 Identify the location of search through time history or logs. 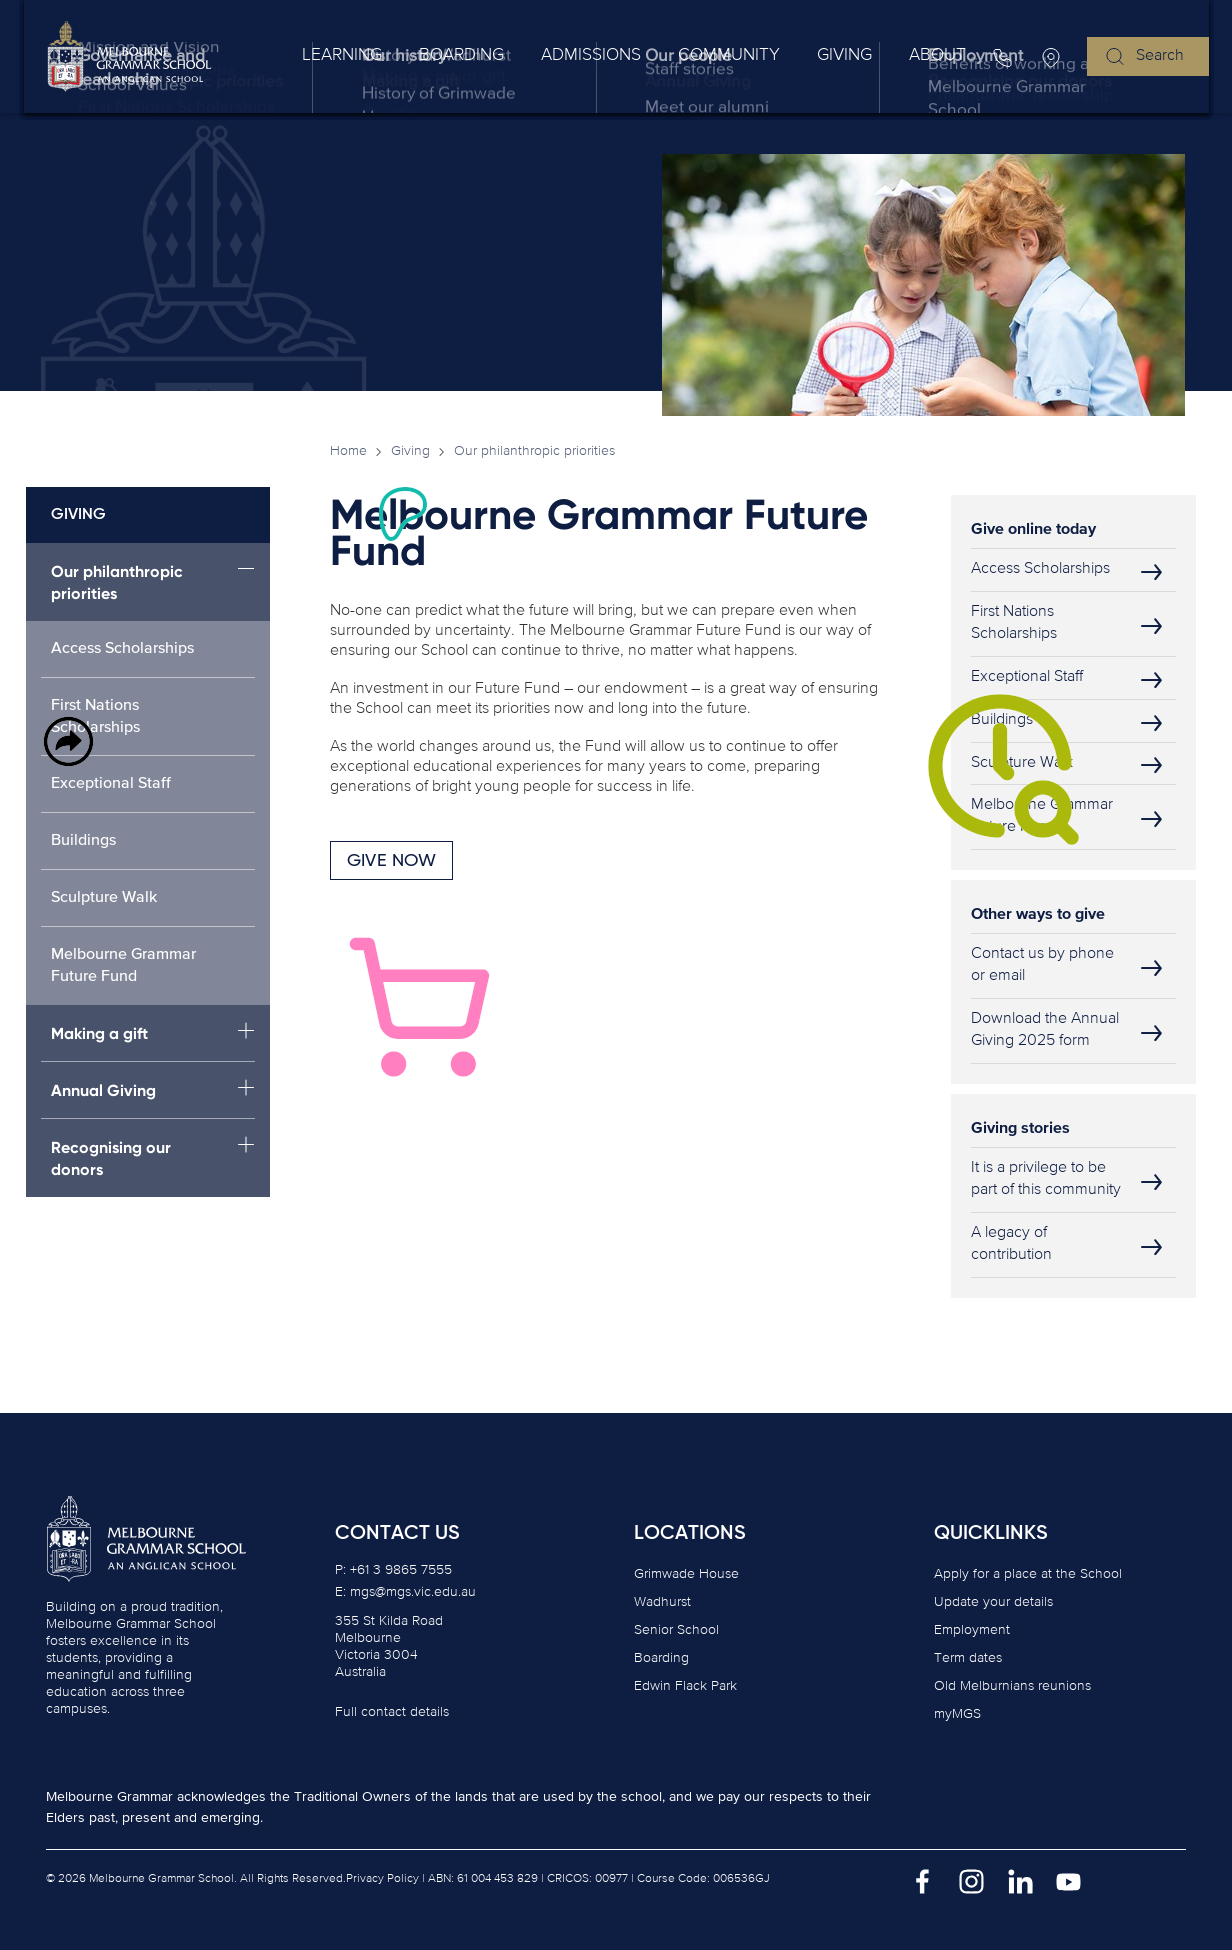
(1000, 766).